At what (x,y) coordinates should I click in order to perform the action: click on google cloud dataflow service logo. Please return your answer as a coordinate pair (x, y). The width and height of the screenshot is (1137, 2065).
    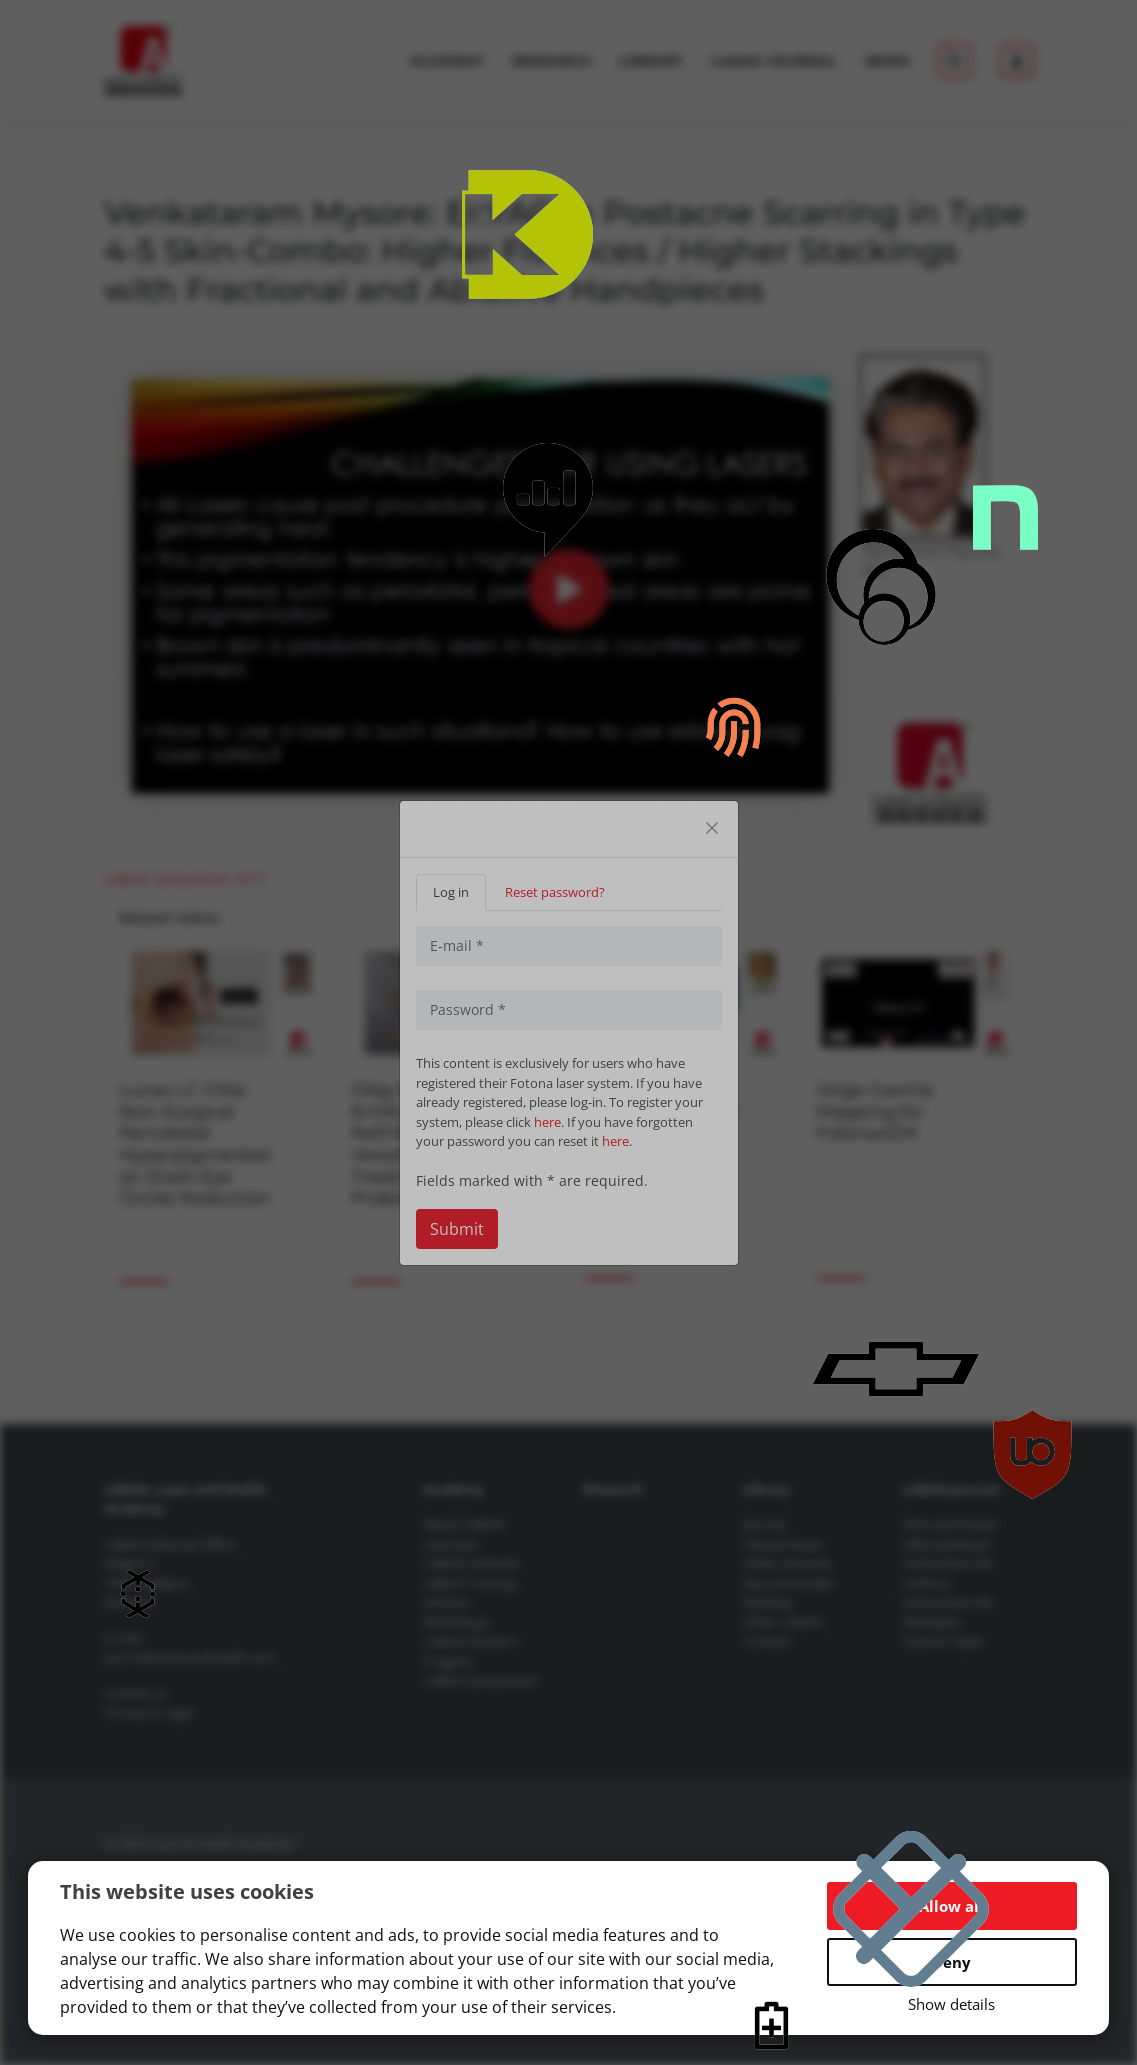
    Looking at the image, I should click on (138, 1594).